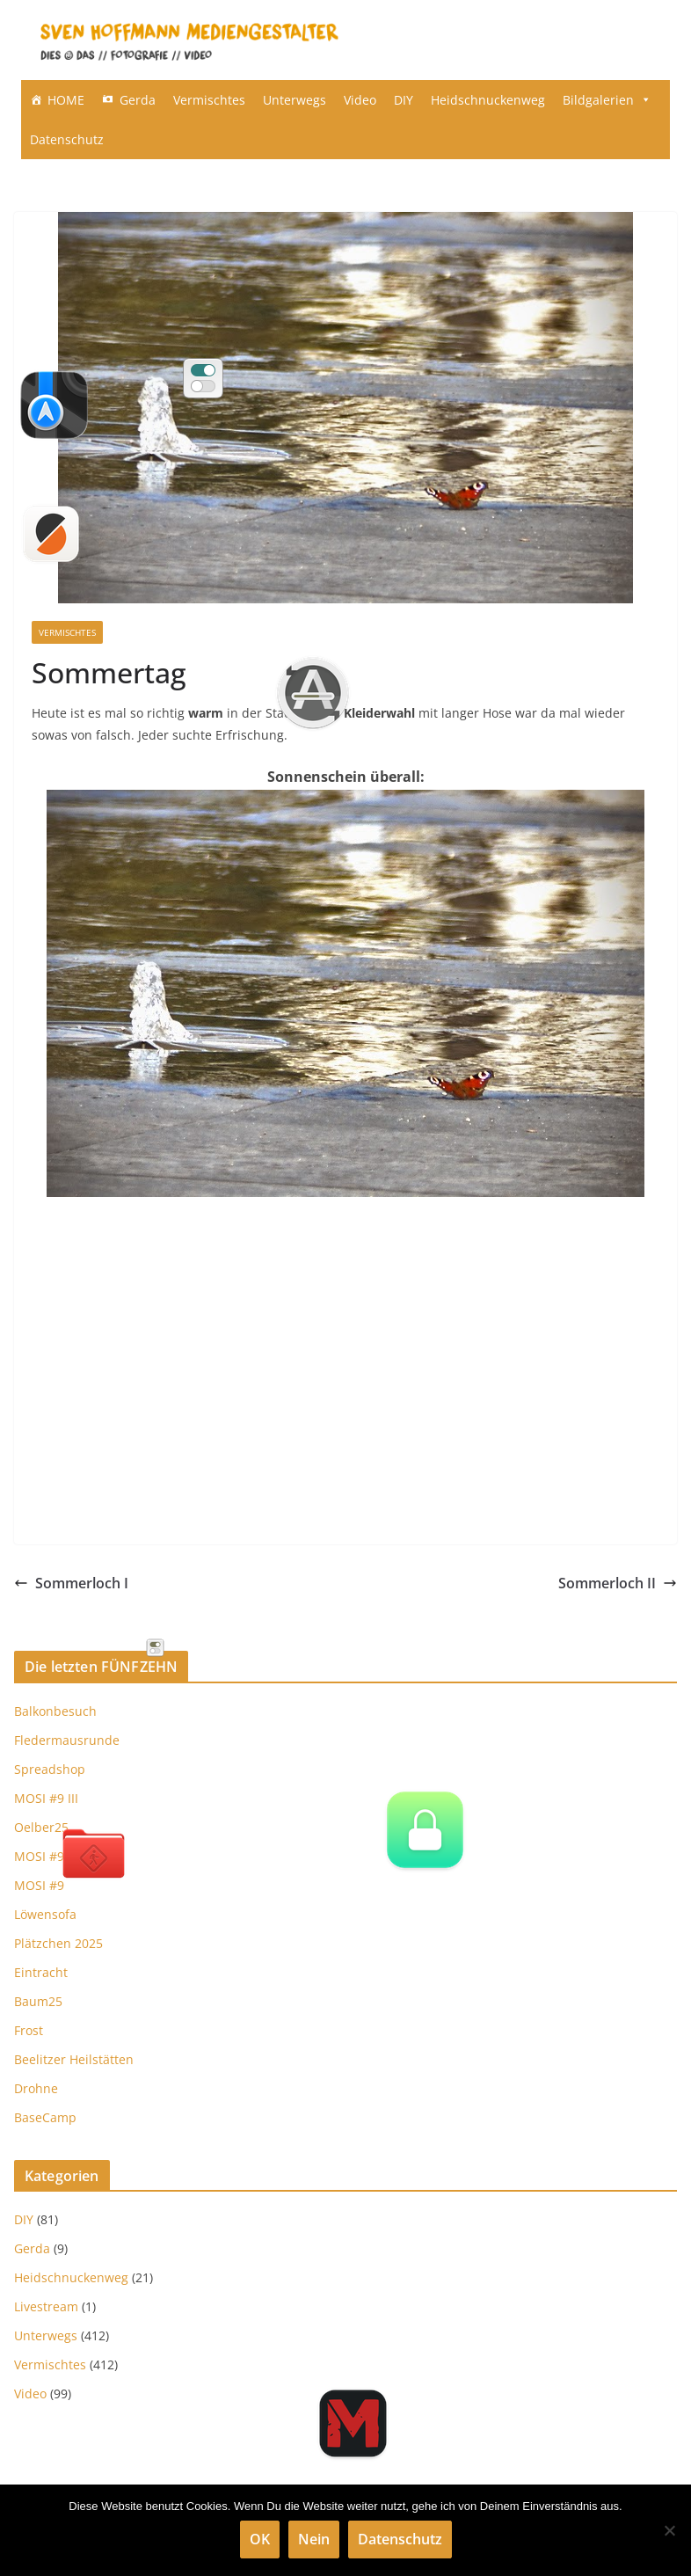  Describe the element at coordinates (93, 1853) in the screenshot. I see `access public or shared folder` at that location.